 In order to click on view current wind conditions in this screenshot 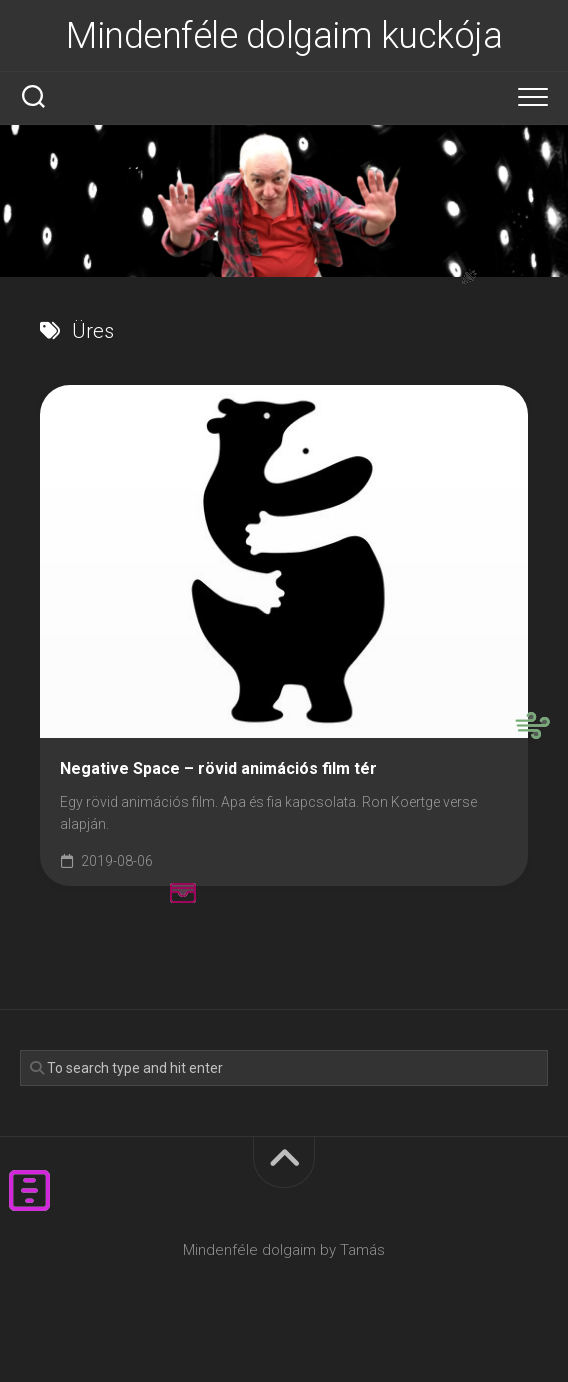, I will do `click(532, 725)`.